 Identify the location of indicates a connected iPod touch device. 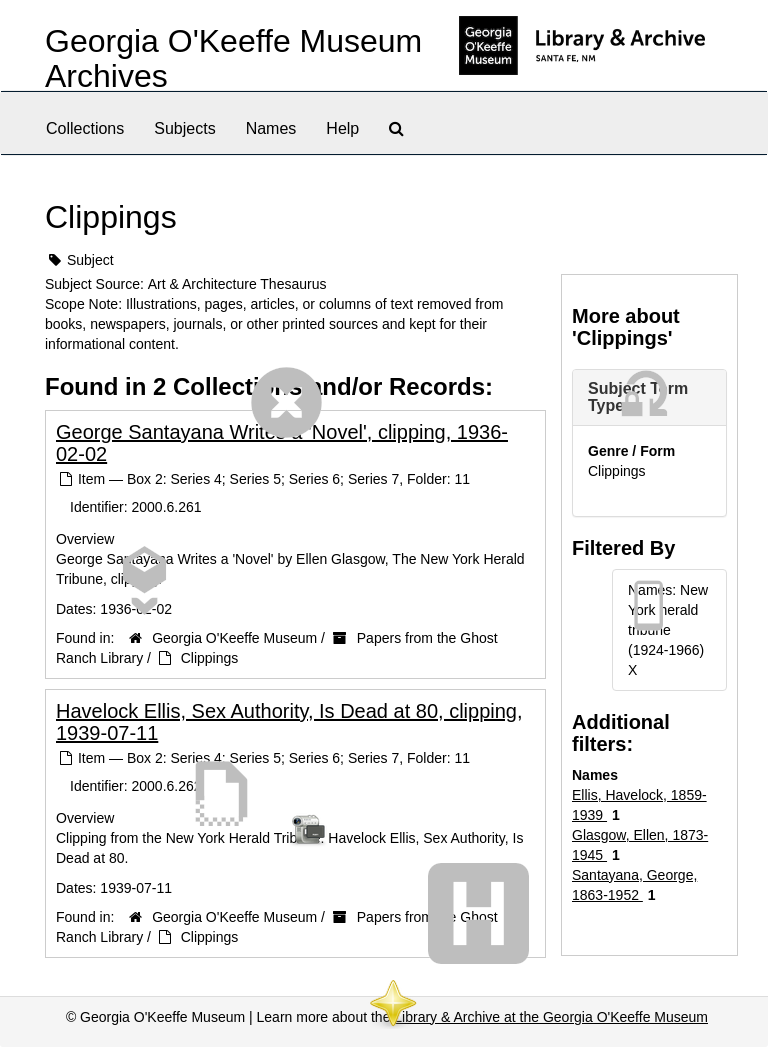
(648, 605).